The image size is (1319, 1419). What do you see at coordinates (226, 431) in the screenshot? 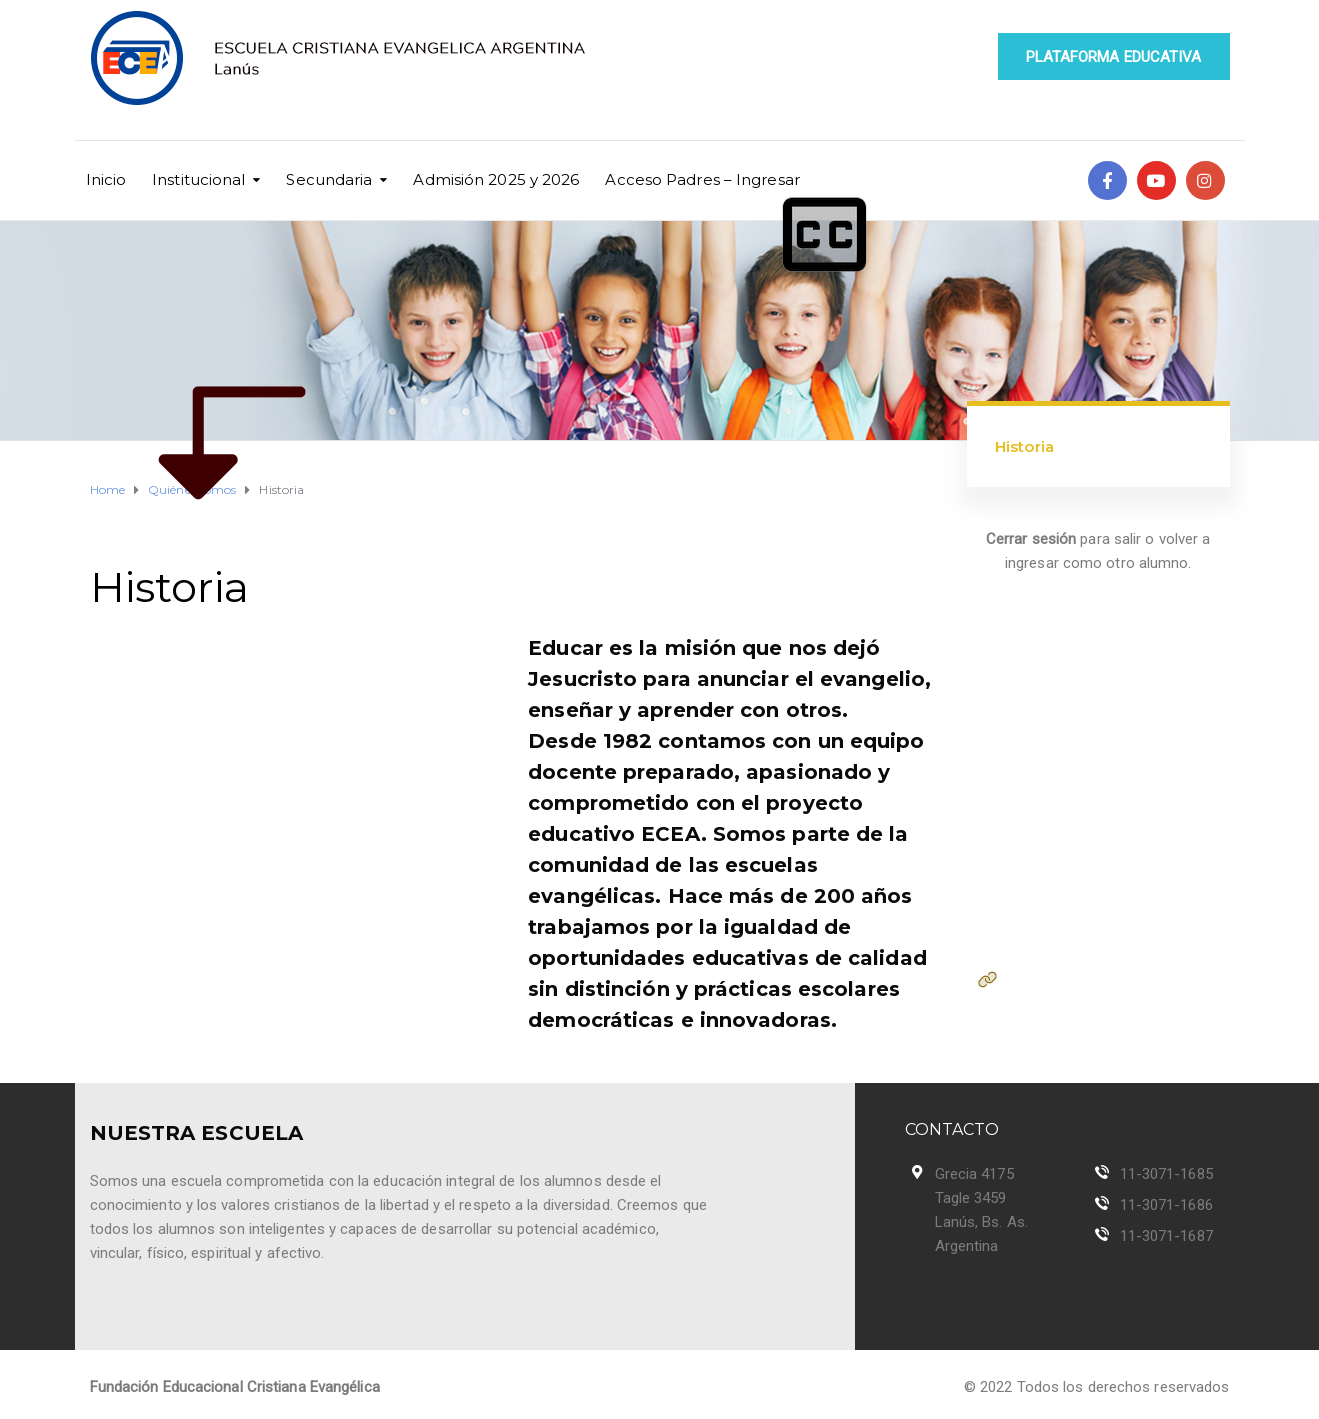
I see `go back and down in navigation` at bounding box center [226, 431].